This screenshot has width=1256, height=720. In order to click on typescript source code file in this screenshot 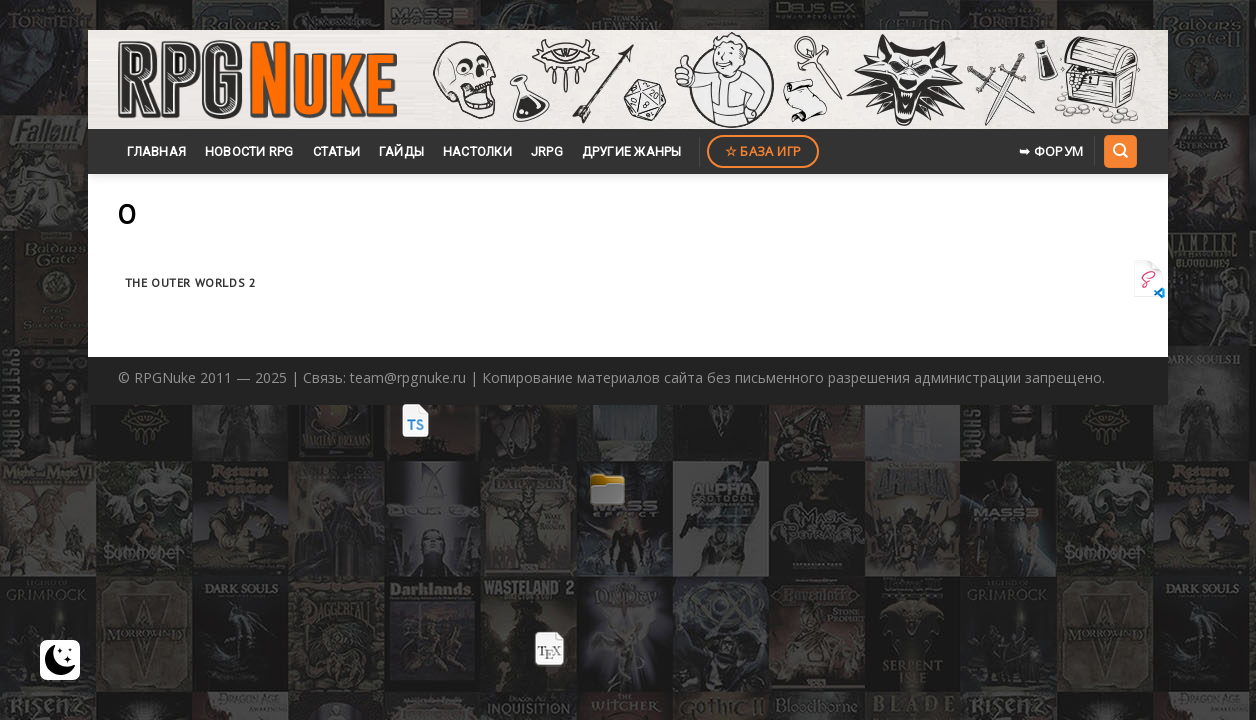, I will do `click(415, 420)`.